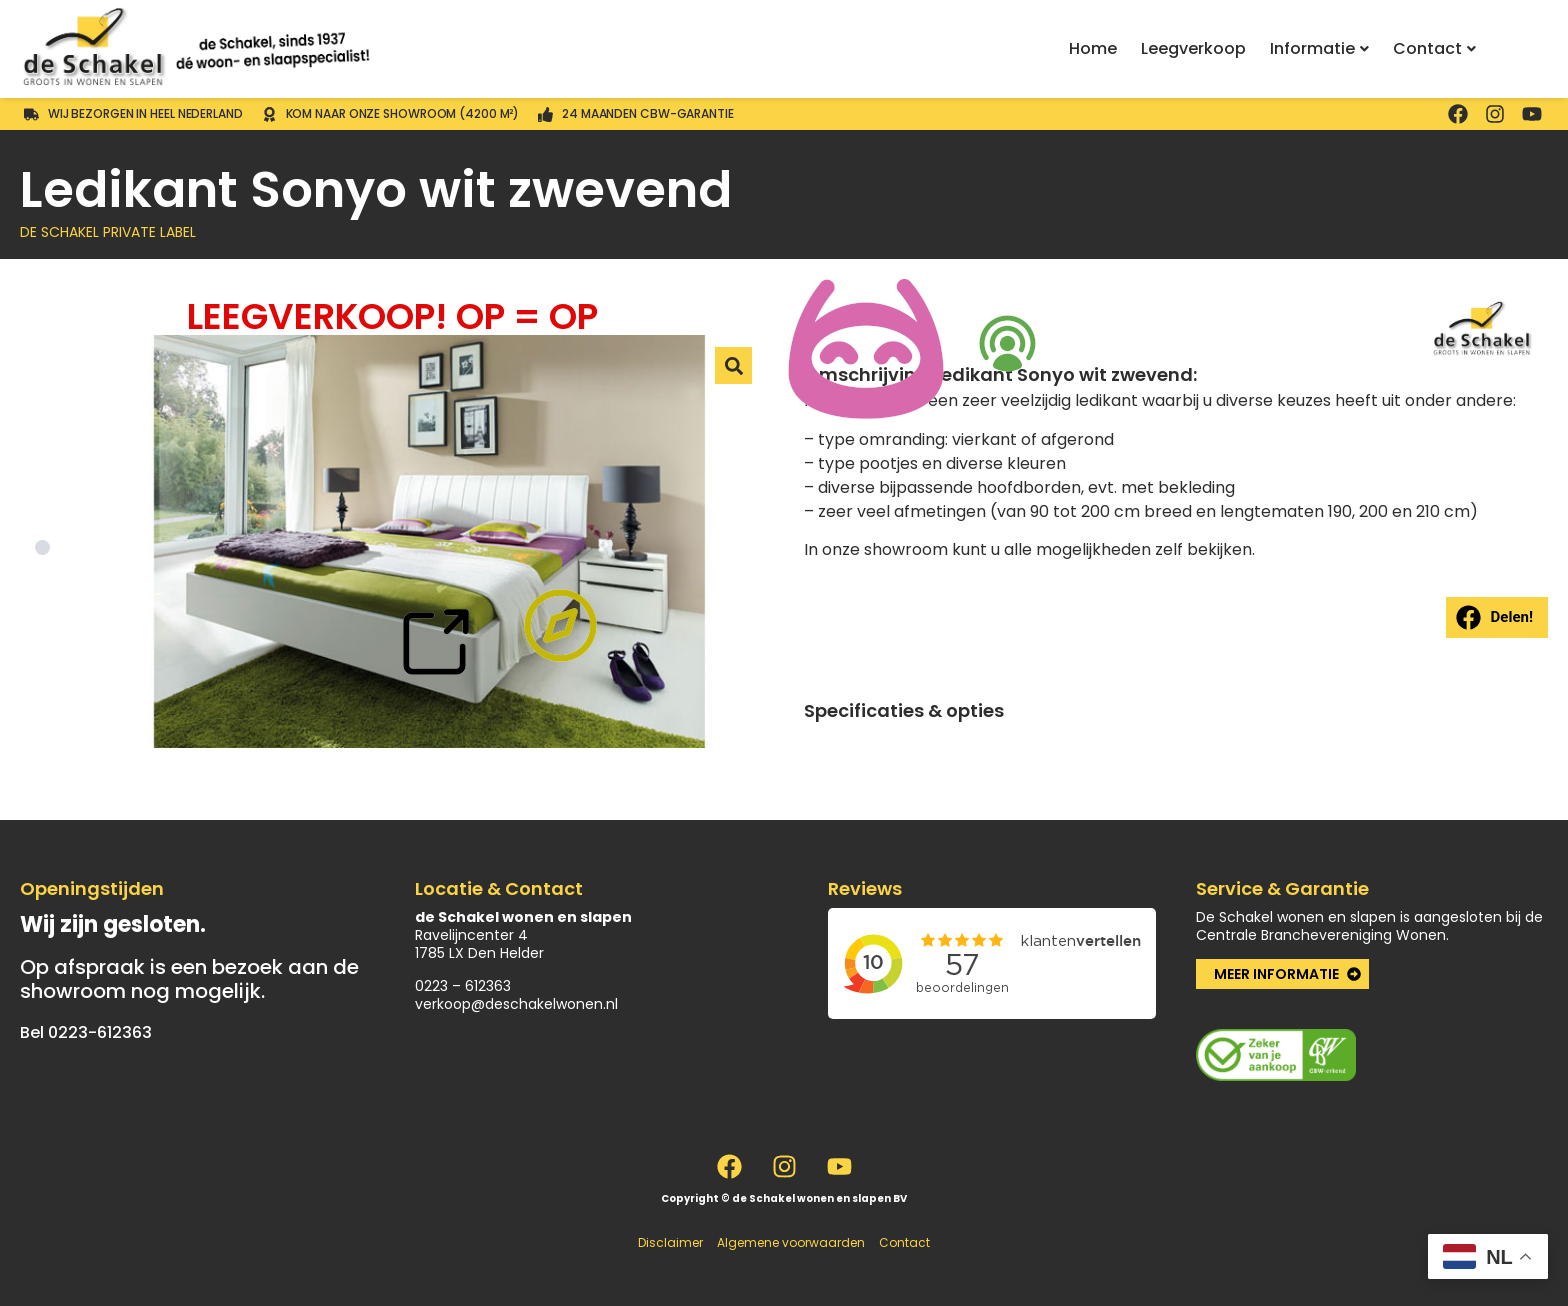  Describe the element at coordinates (434, 643) in the screenshot. I see `open in a new window` at that location.